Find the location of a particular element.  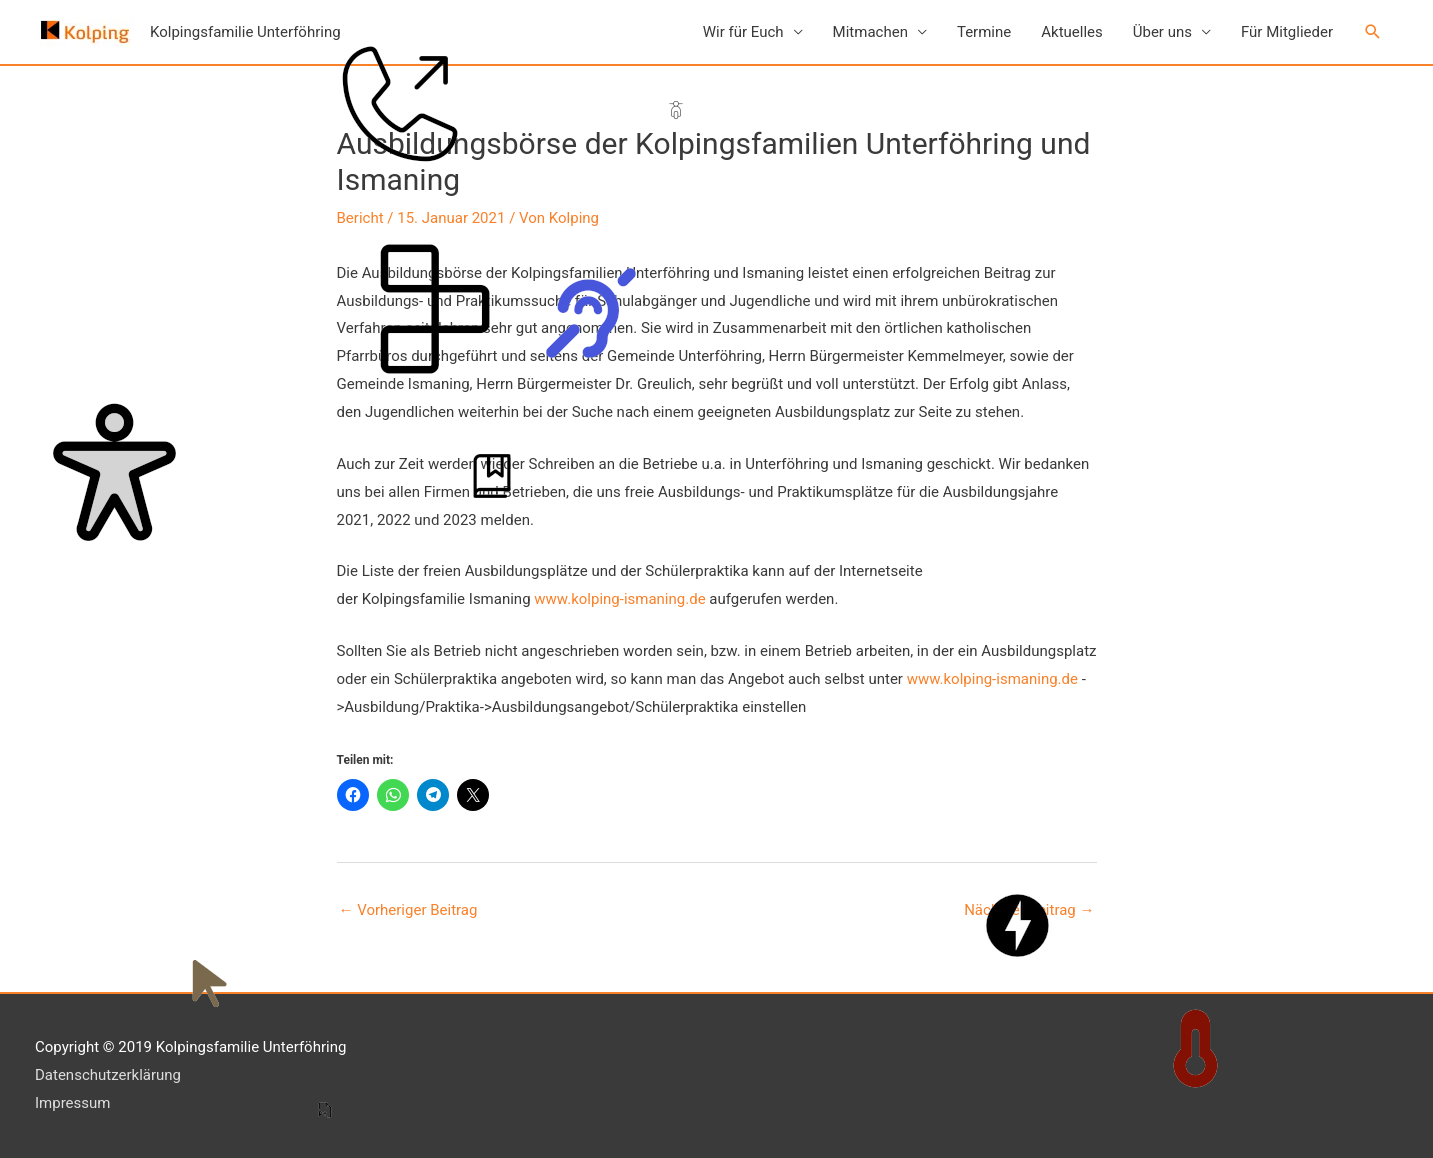

indicates high temperature reading is located at coordinates (1195, 1048).